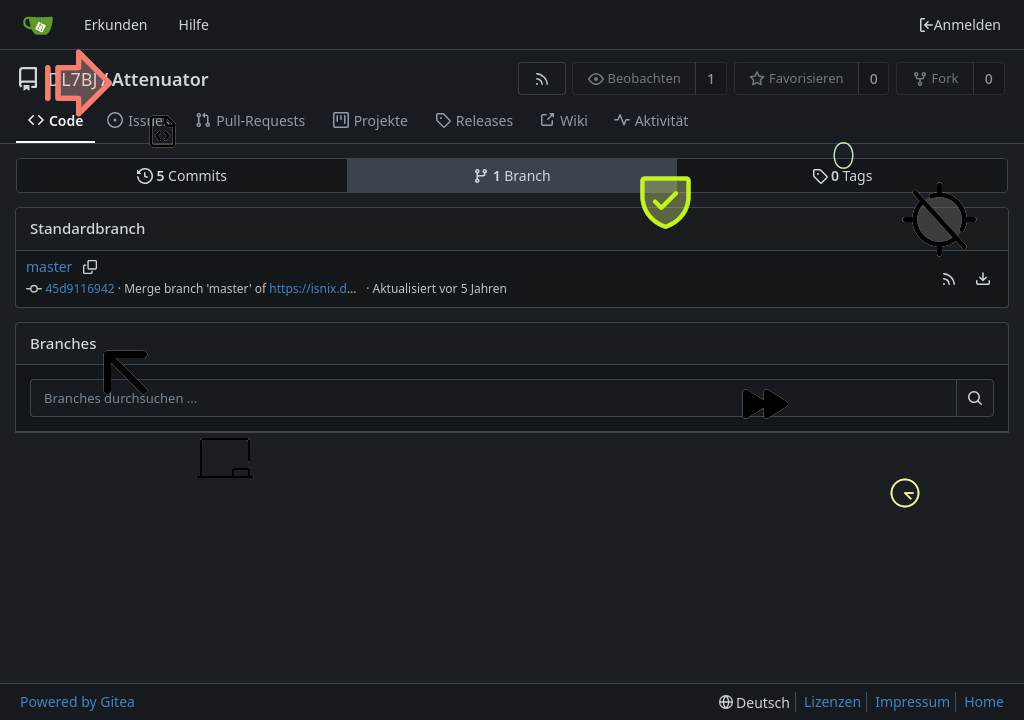 This screenshot has width=1024, height=720. What do you see at coordinates (665, 199) in the screenshot?
I see `indicates verified or secure status` at bounding box center [665, 199].